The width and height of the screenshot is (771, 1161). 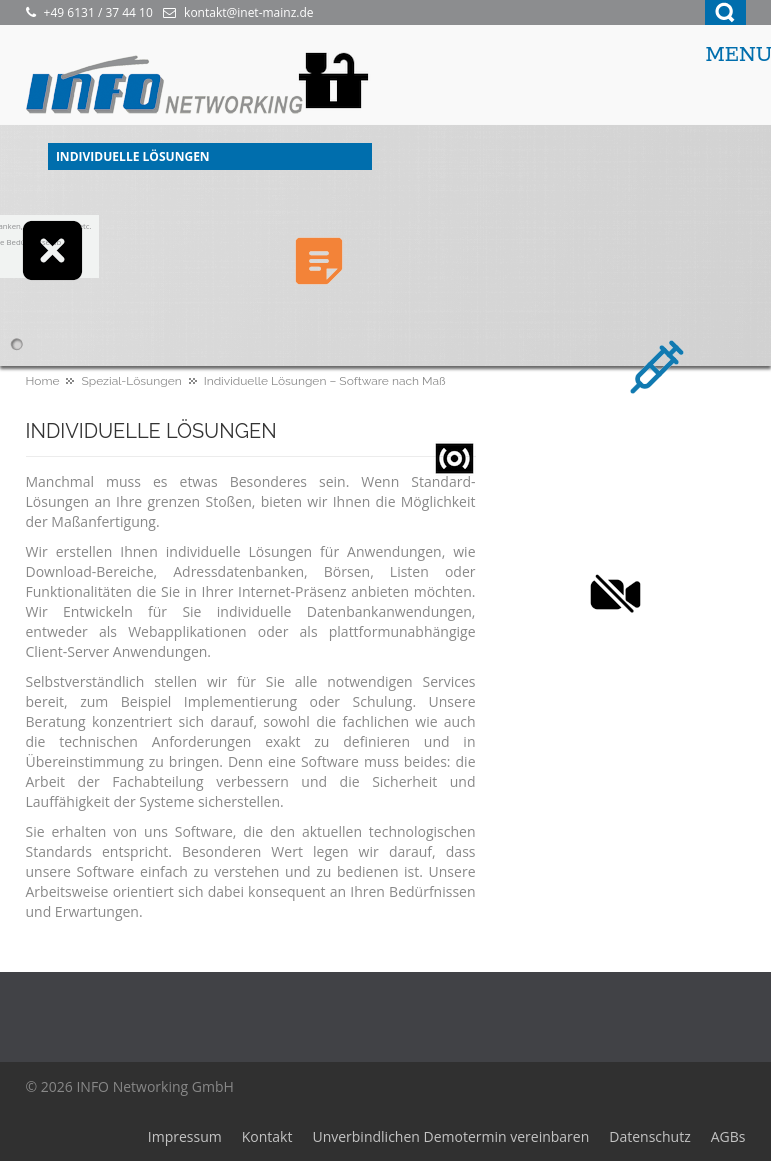 I want to click on turn off camera or disable video, so click(x=615, y=594).